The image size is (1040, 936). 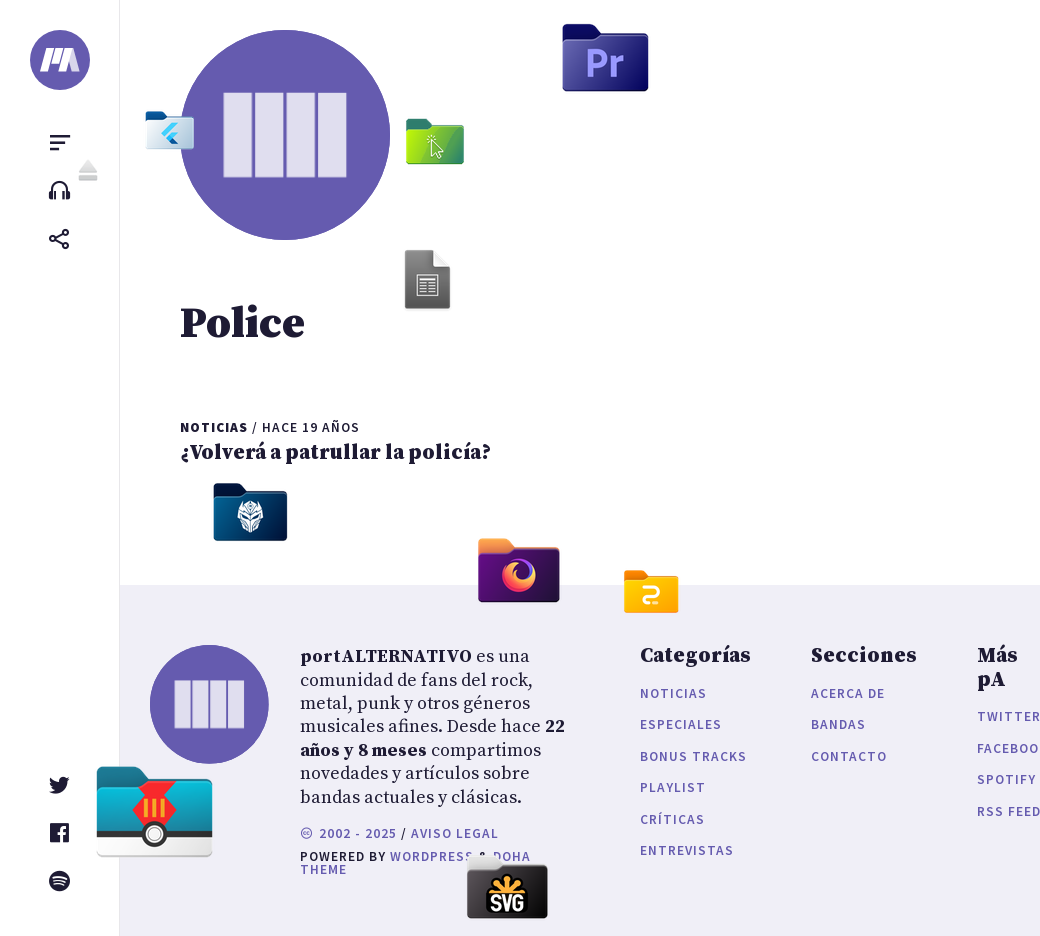 What do you see at coordinates (651, 593) in the screenshot?
I see `open wondershare edrawproj project files folder` at bounding box center [651, 593].